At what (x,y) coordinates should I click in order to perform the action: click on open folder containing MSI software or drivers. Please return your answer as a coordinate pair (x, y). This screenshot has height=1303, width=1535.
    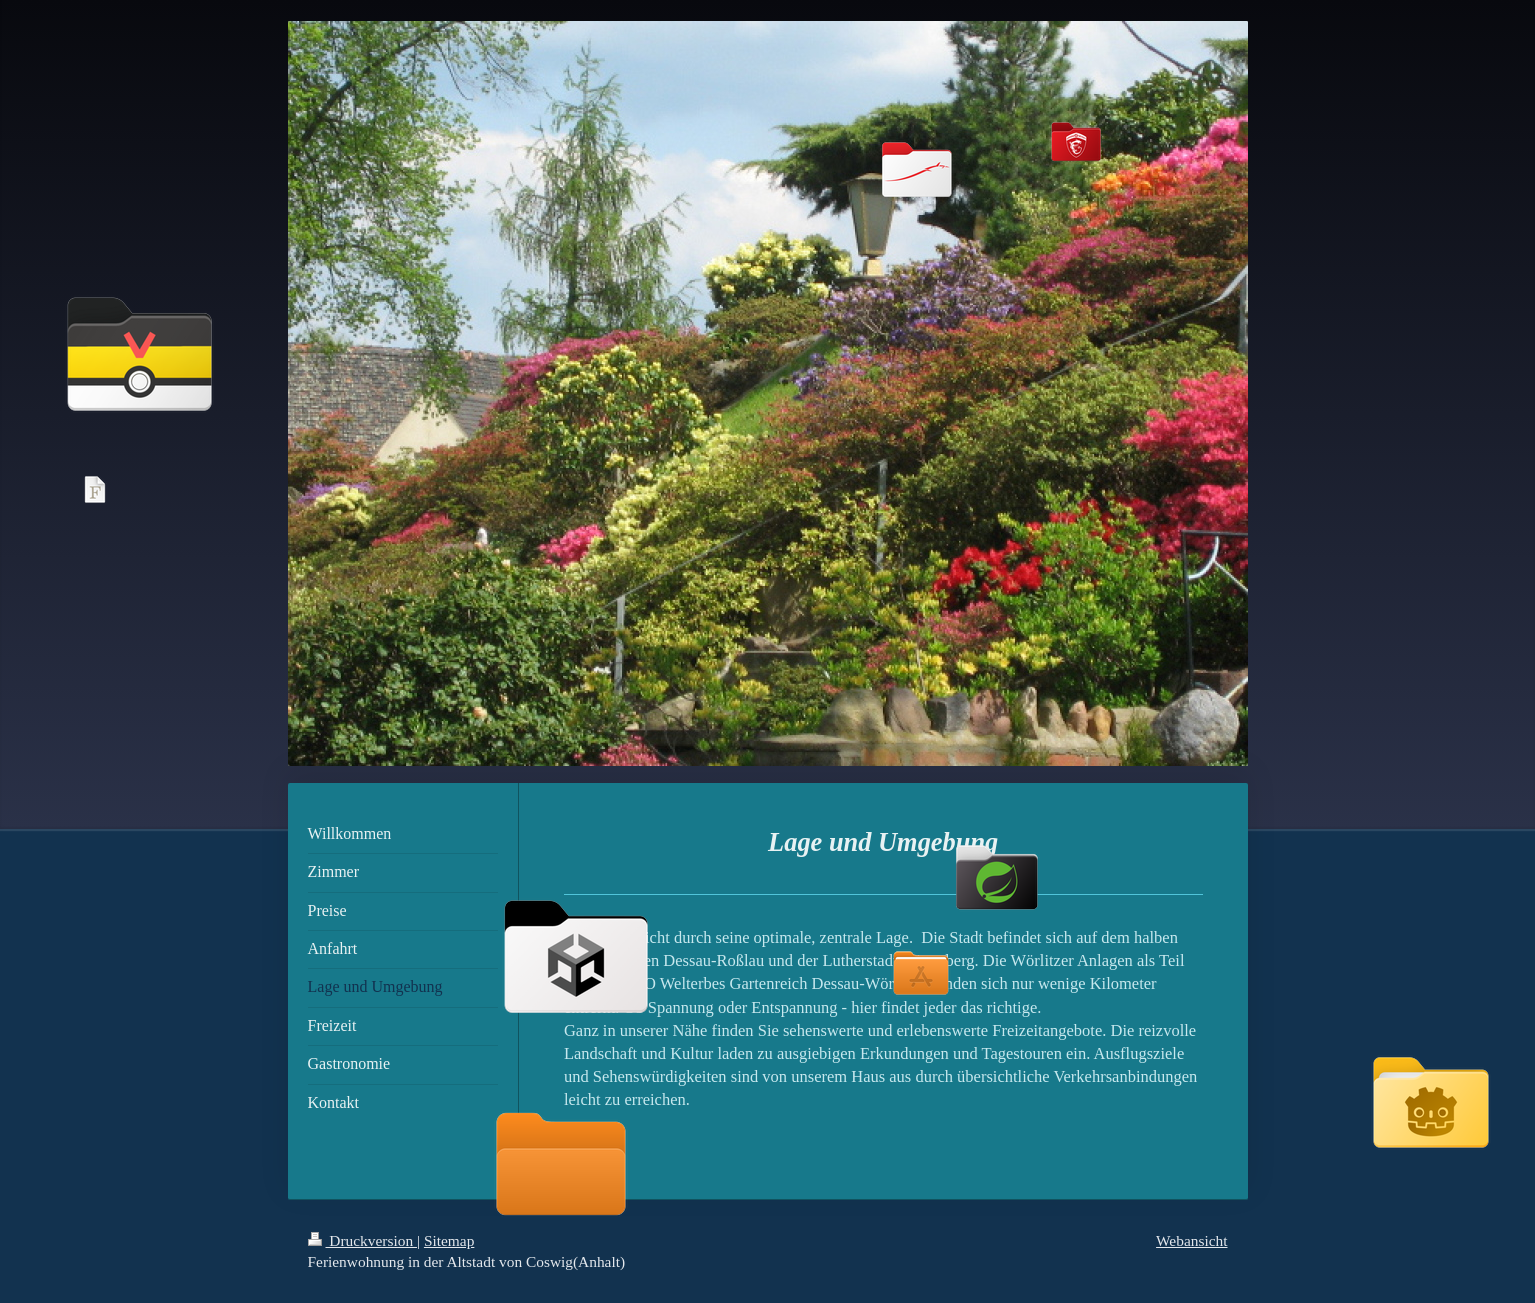
    Looking at the image, I should click on (1076, 143).